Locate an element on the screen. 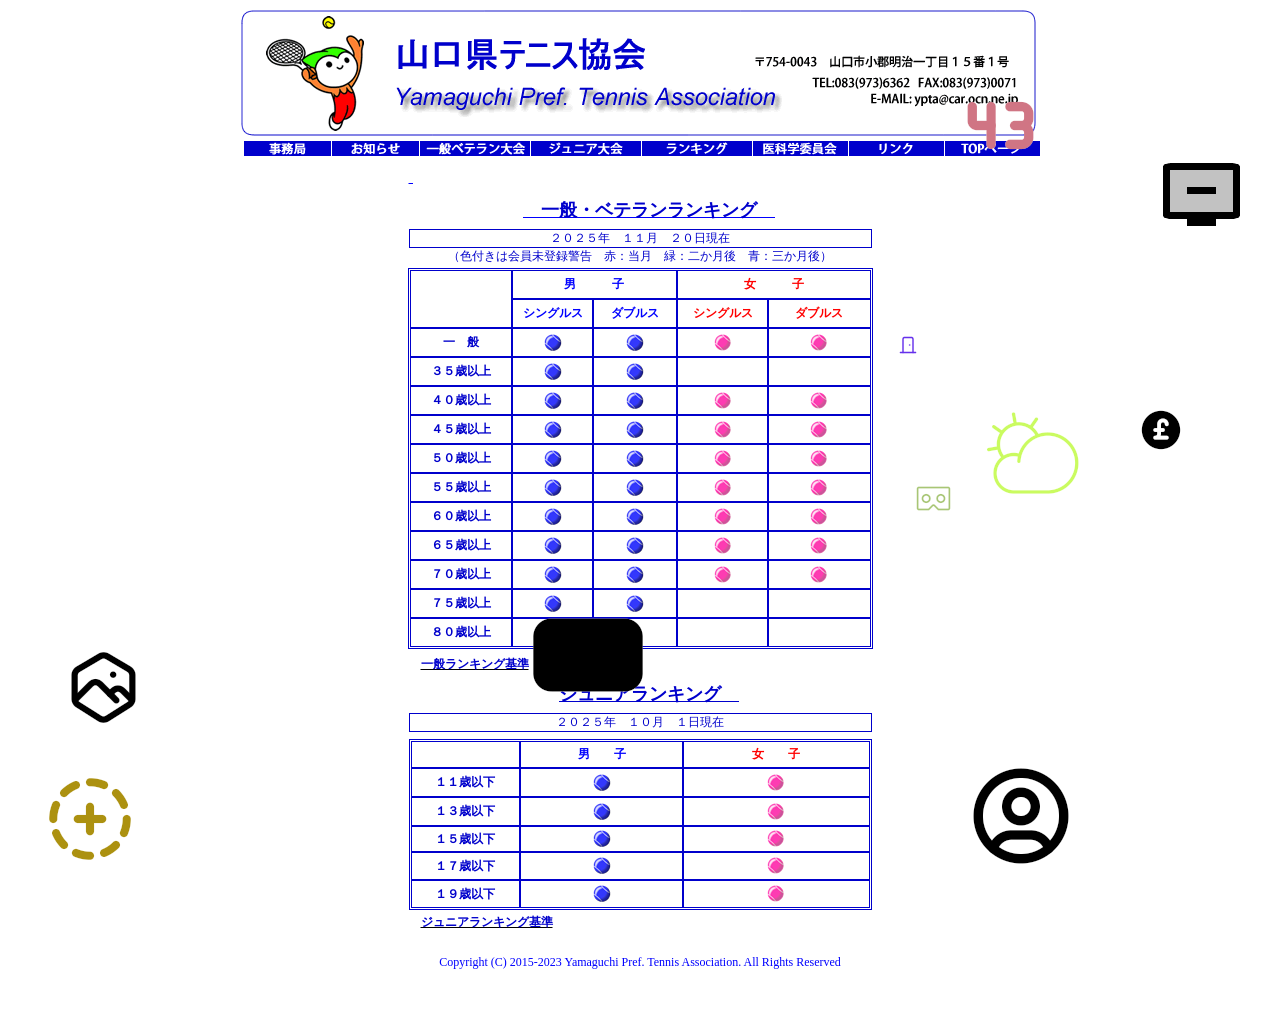 This screenshot has width=1280, height=1025. indicates item number 43 in a list or sequence is located at coordinates (1000, 125).